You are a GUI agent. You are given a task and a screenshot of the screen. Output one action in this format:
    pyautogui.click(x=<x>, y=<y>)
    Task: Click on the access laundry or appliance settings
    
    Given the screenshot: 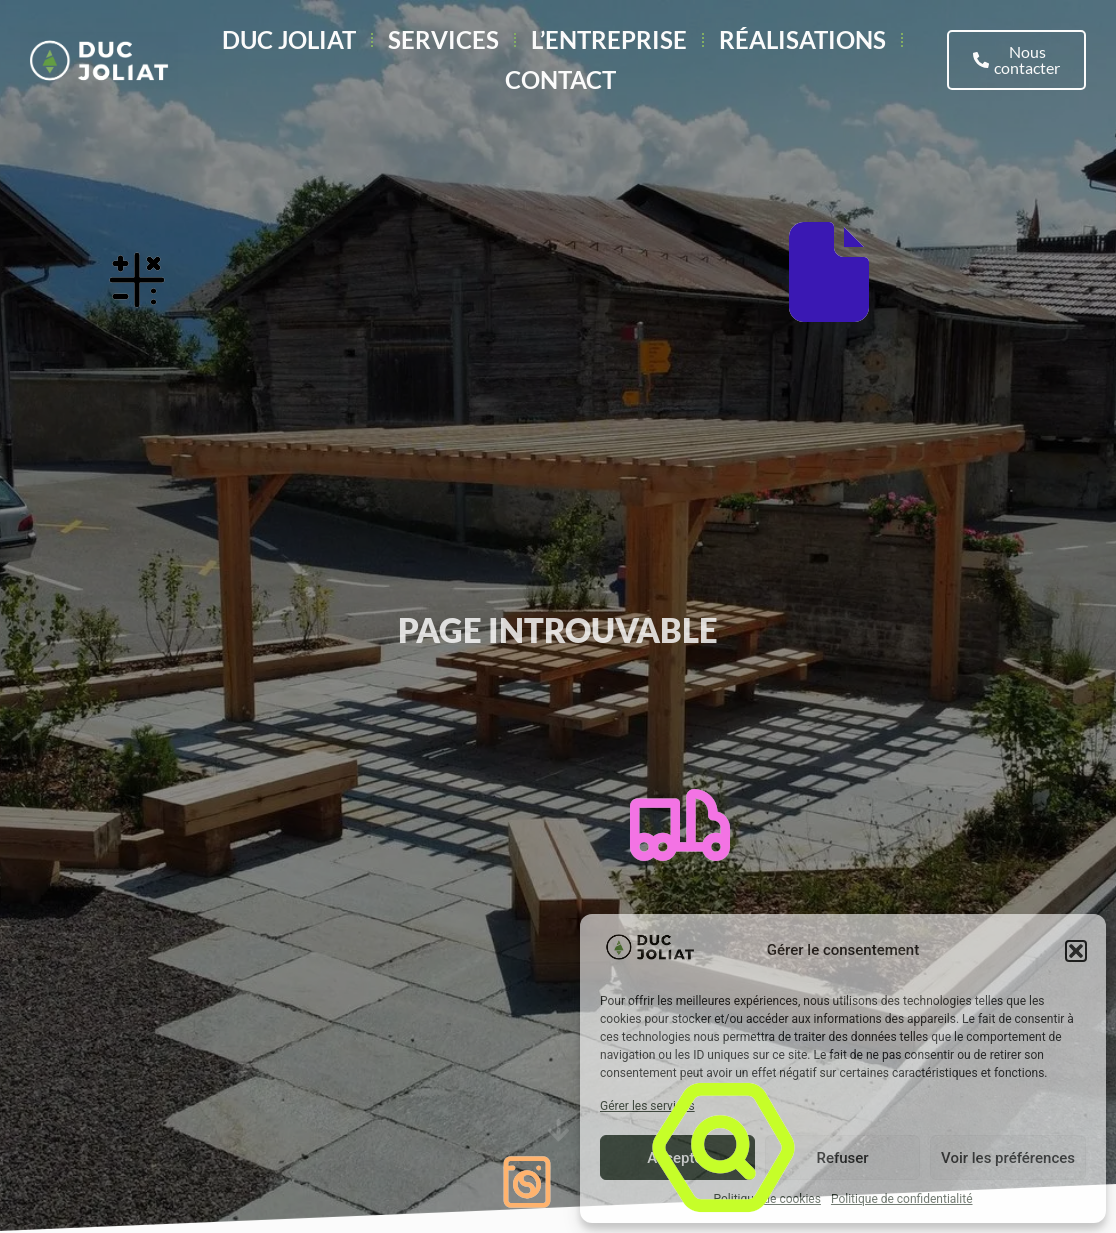 What is the action you would take?
    pyautogui.click(x=527, y=1182)
    